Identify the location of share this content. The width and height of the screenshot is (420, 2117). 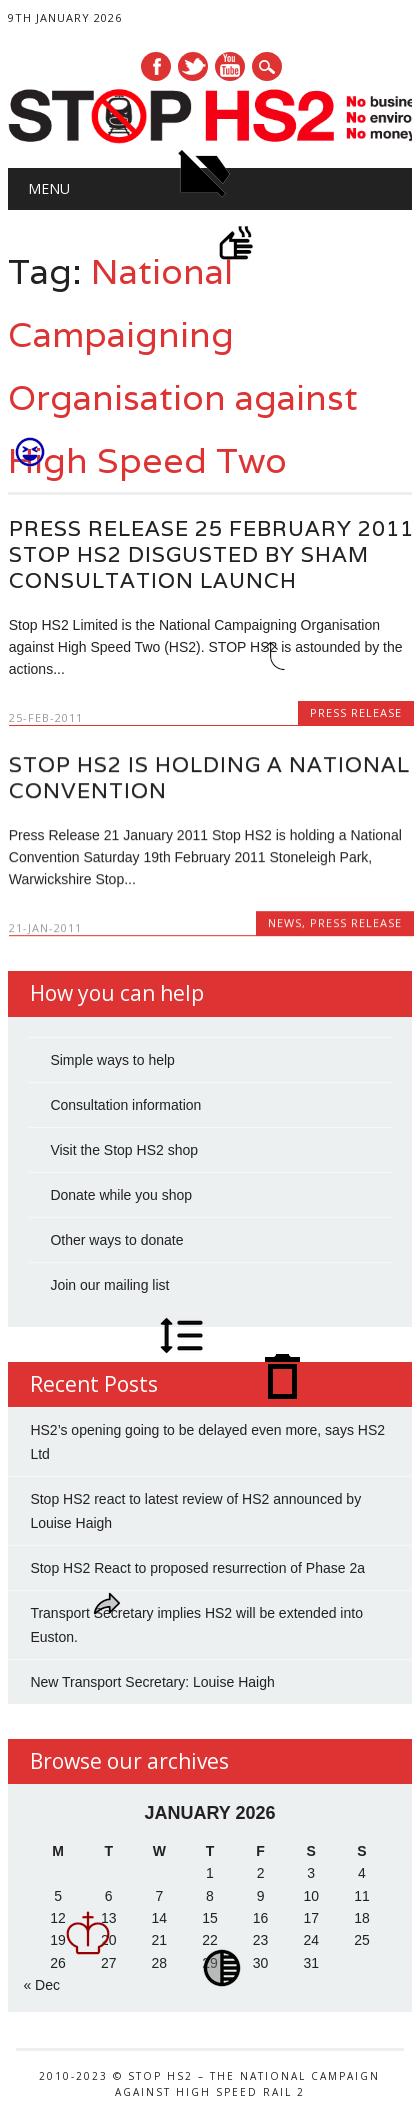
(107, 1605).